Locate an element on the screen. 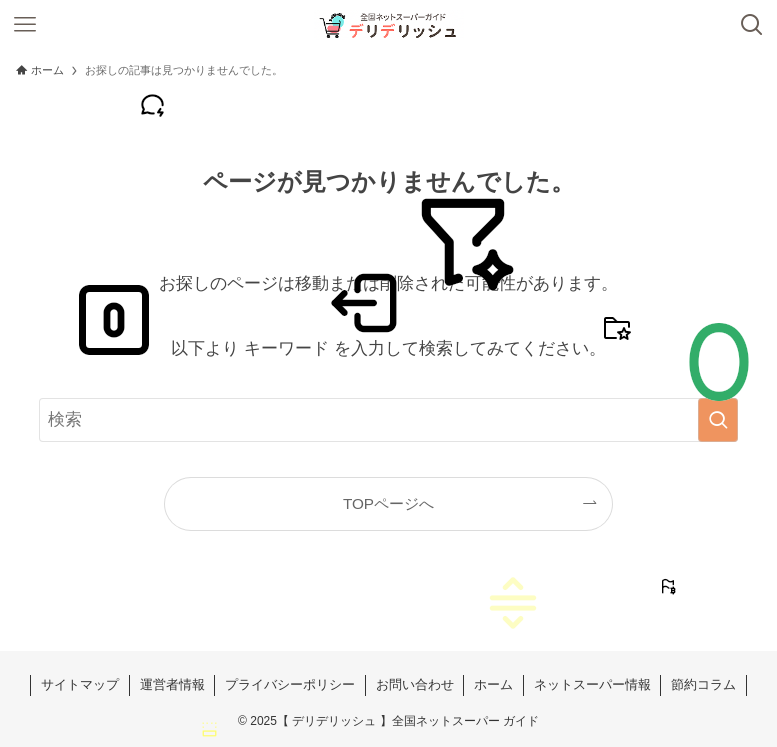 This screenshot has width=777, height=747. align content to bottom of container is located at coordinates (209, 729).